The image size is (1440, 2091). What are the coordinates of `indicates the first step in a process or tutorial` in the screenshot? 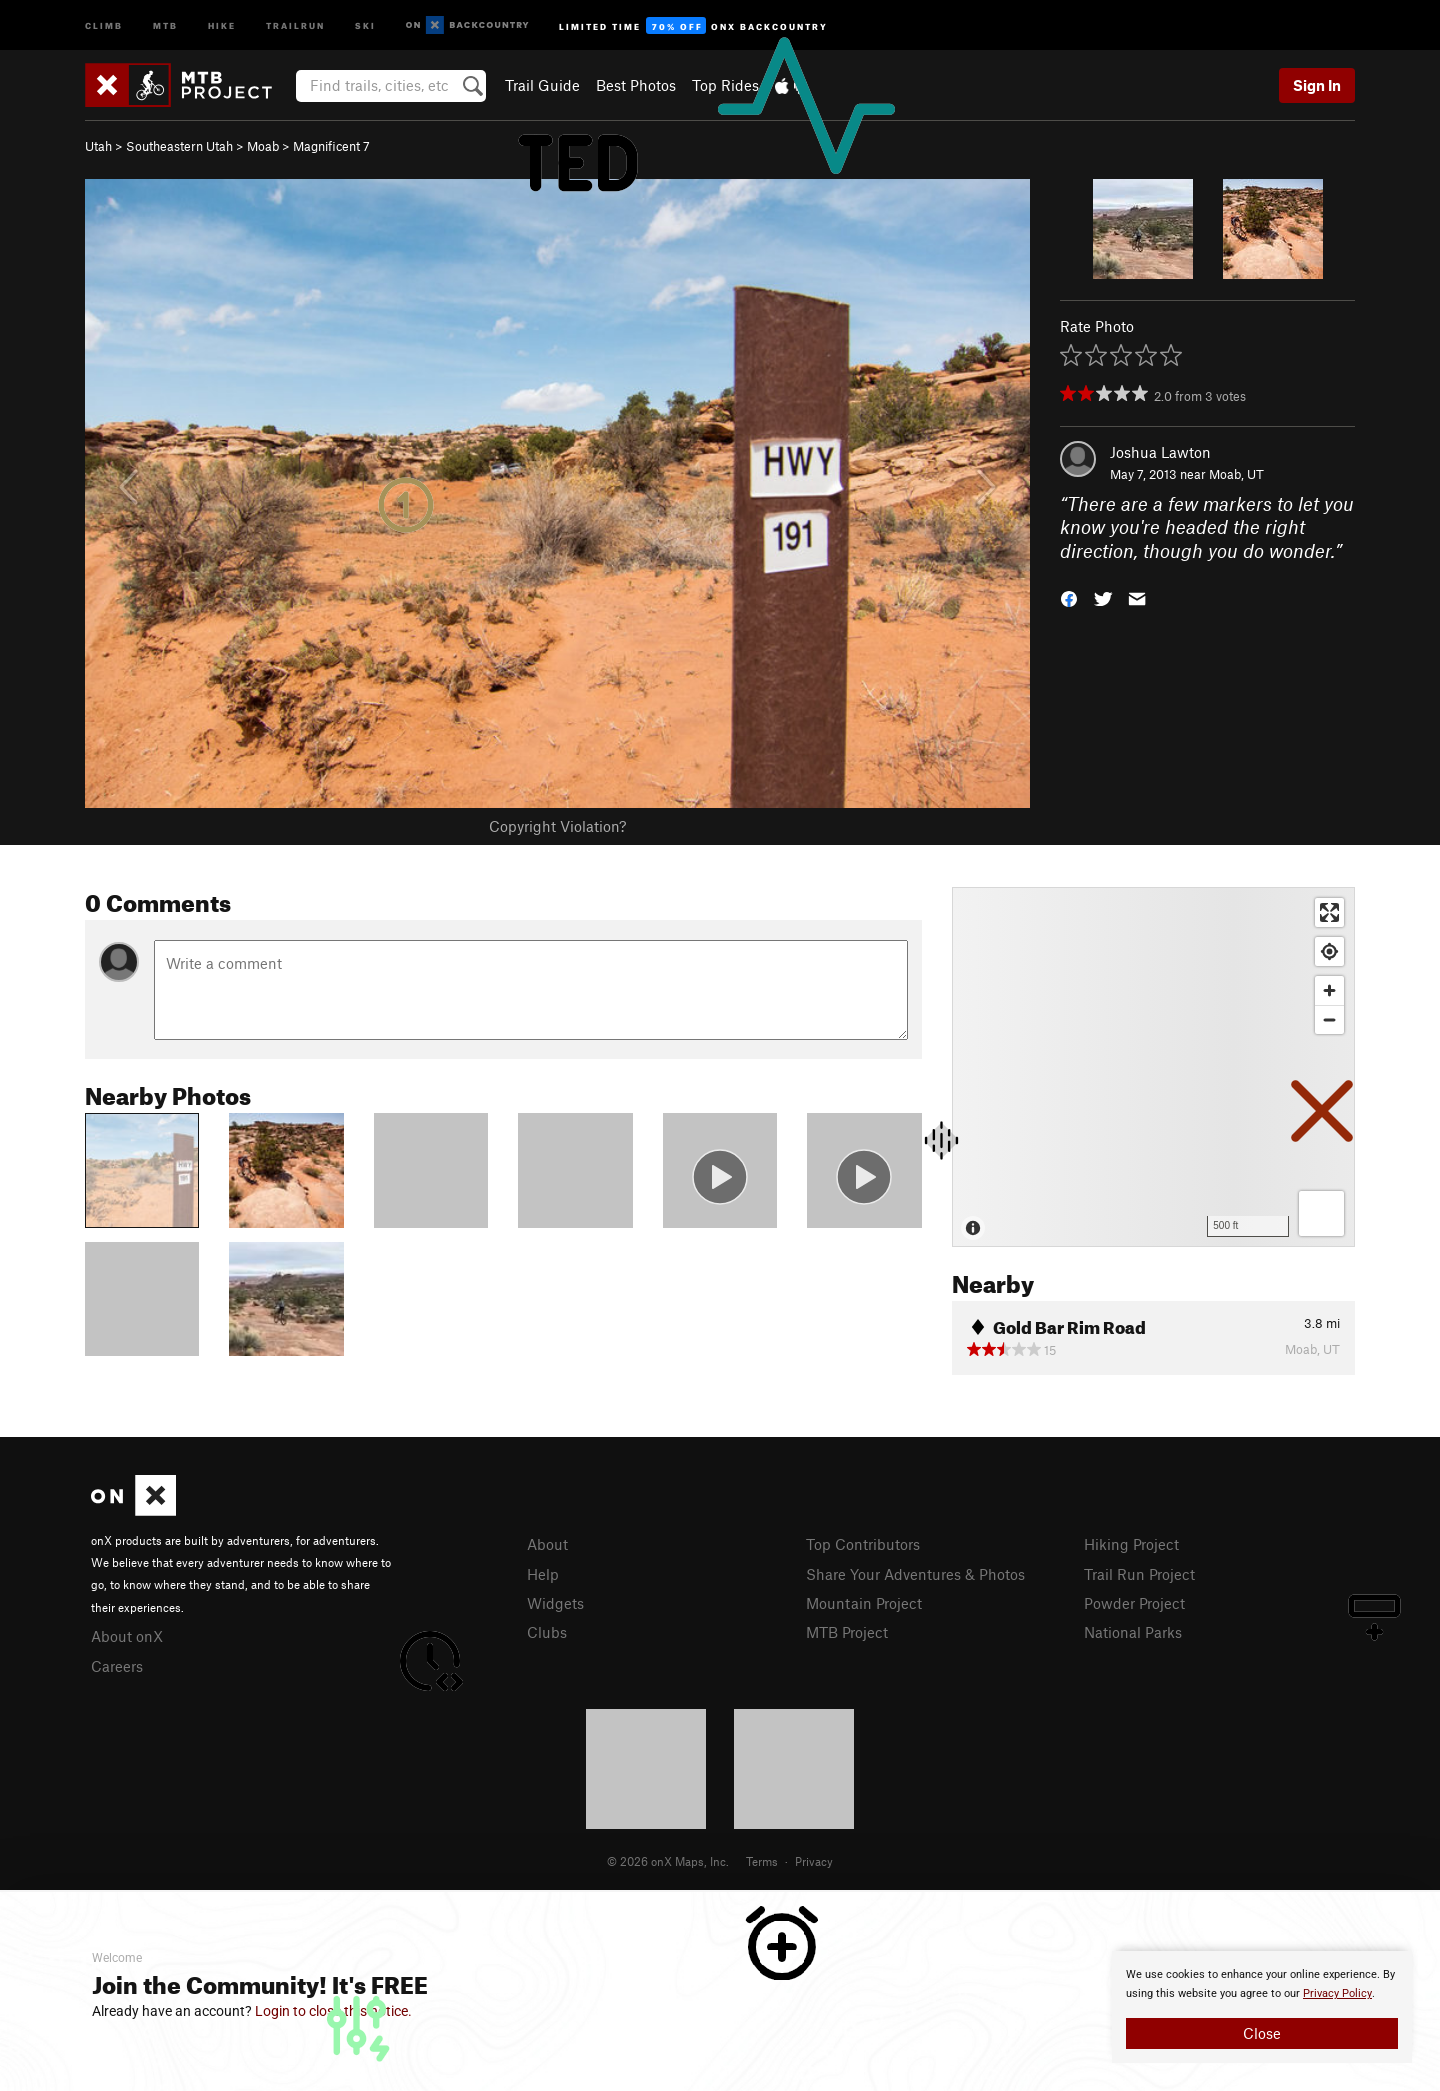 It's located at (406, 505).